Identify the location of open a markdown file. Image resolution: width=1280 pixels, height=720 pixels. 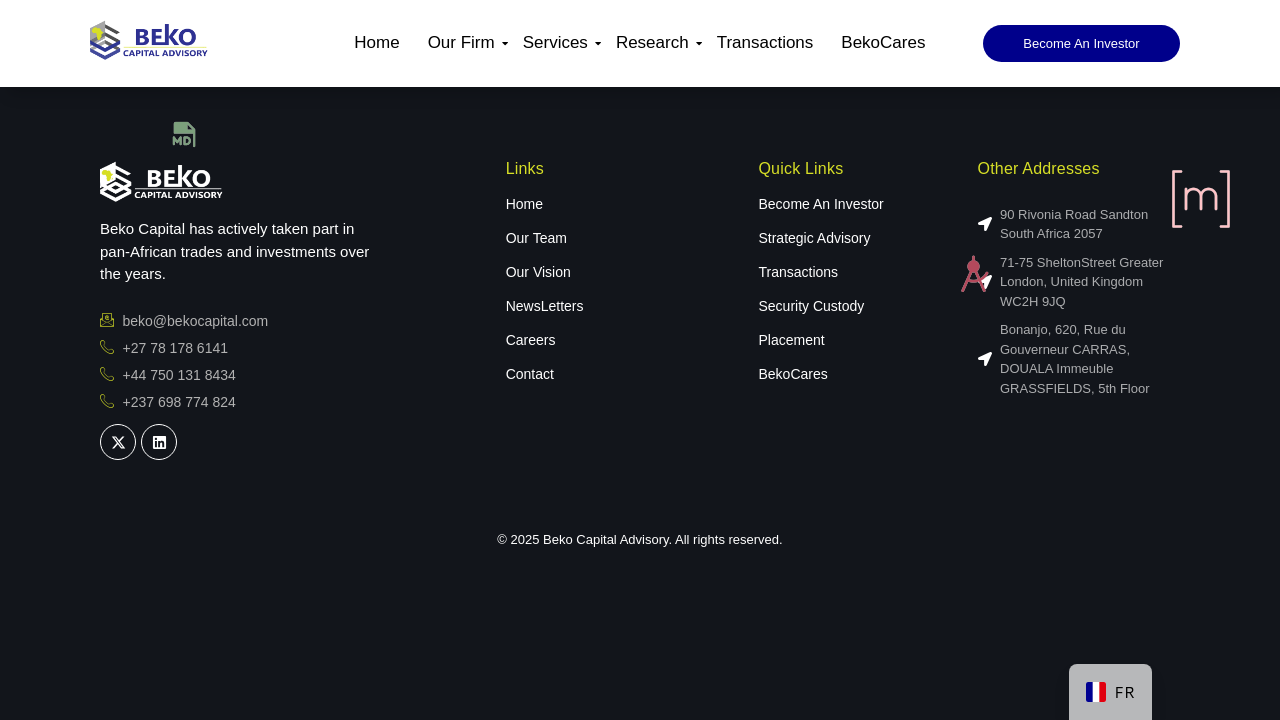
(184, 134).